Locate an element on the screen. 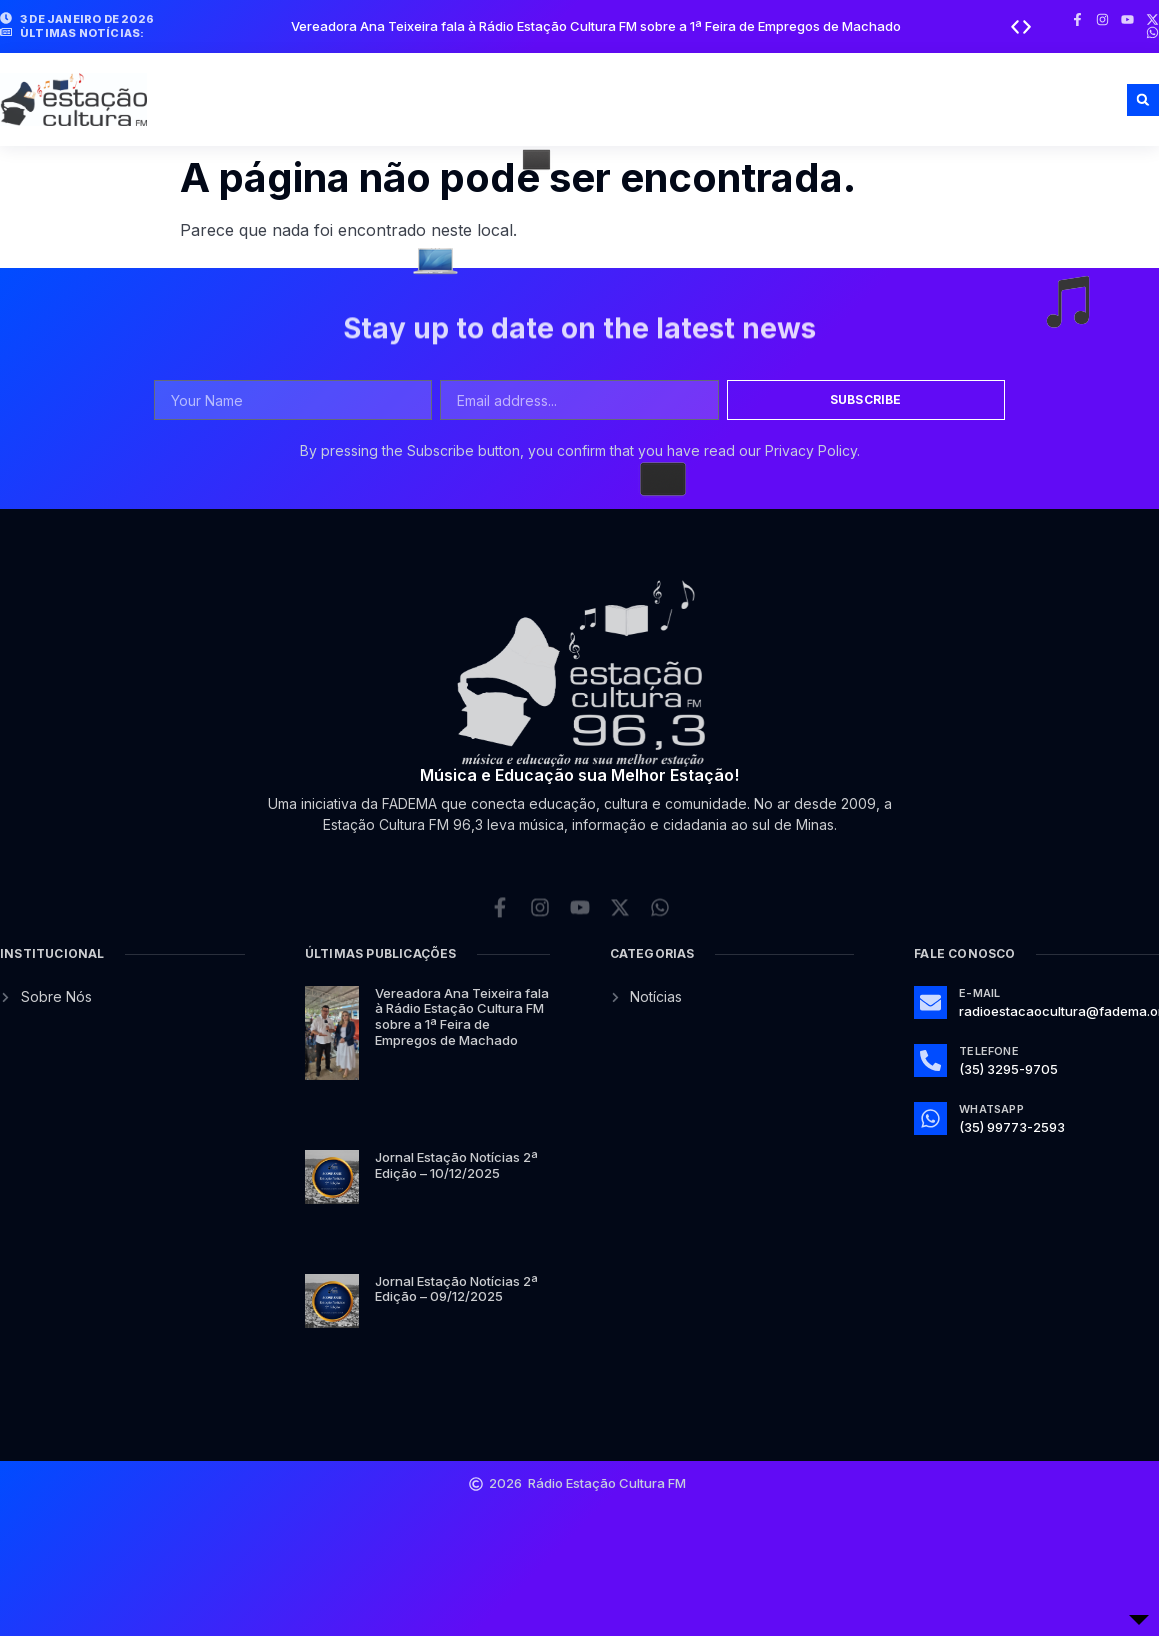 This screenshot has height=1636, width=1159. represents a macbook pro device in system settings is located at coordinates (435, 260).